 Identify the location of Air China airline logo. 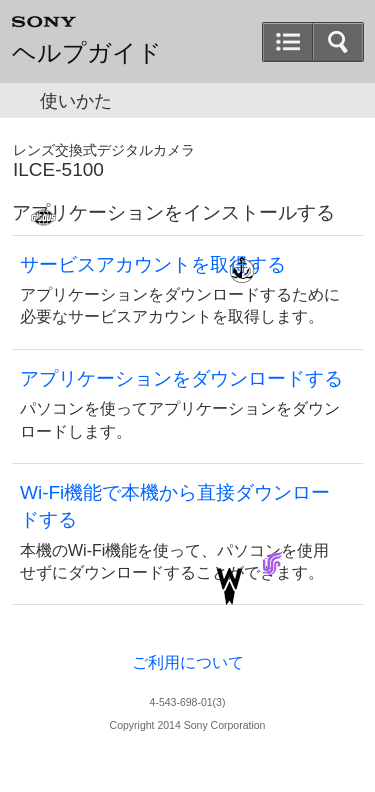
(272, 563).